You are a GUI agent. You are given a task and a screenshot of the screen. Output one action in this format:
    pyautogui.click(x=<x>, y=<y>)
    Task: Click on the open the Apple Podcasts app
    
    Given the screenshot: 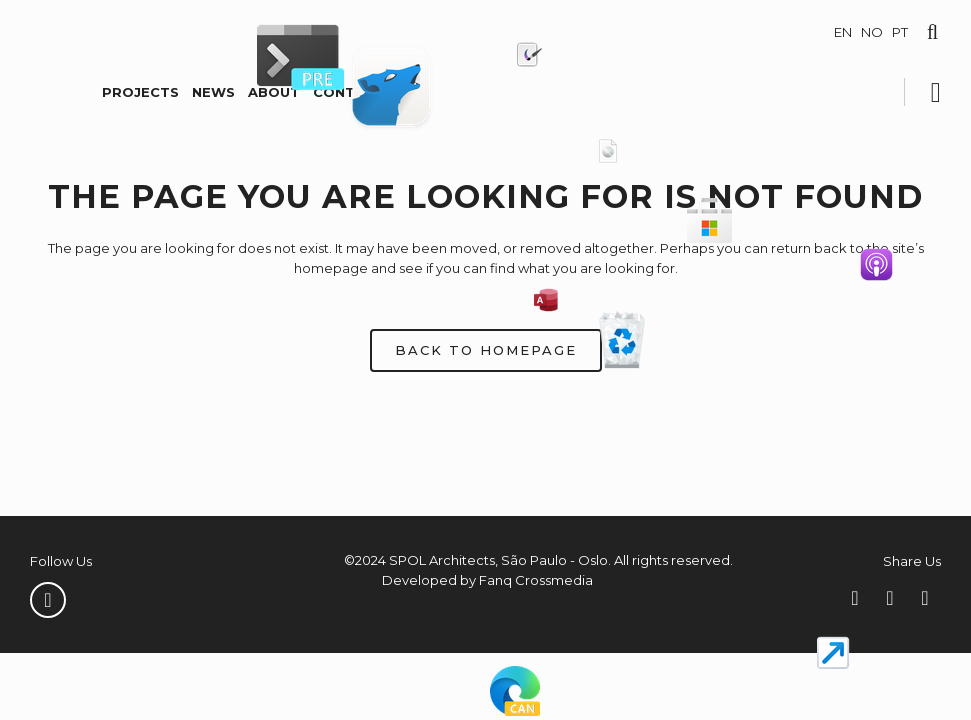 What is the action you would take?
    pyautogui.click(x=876, y=264)
    